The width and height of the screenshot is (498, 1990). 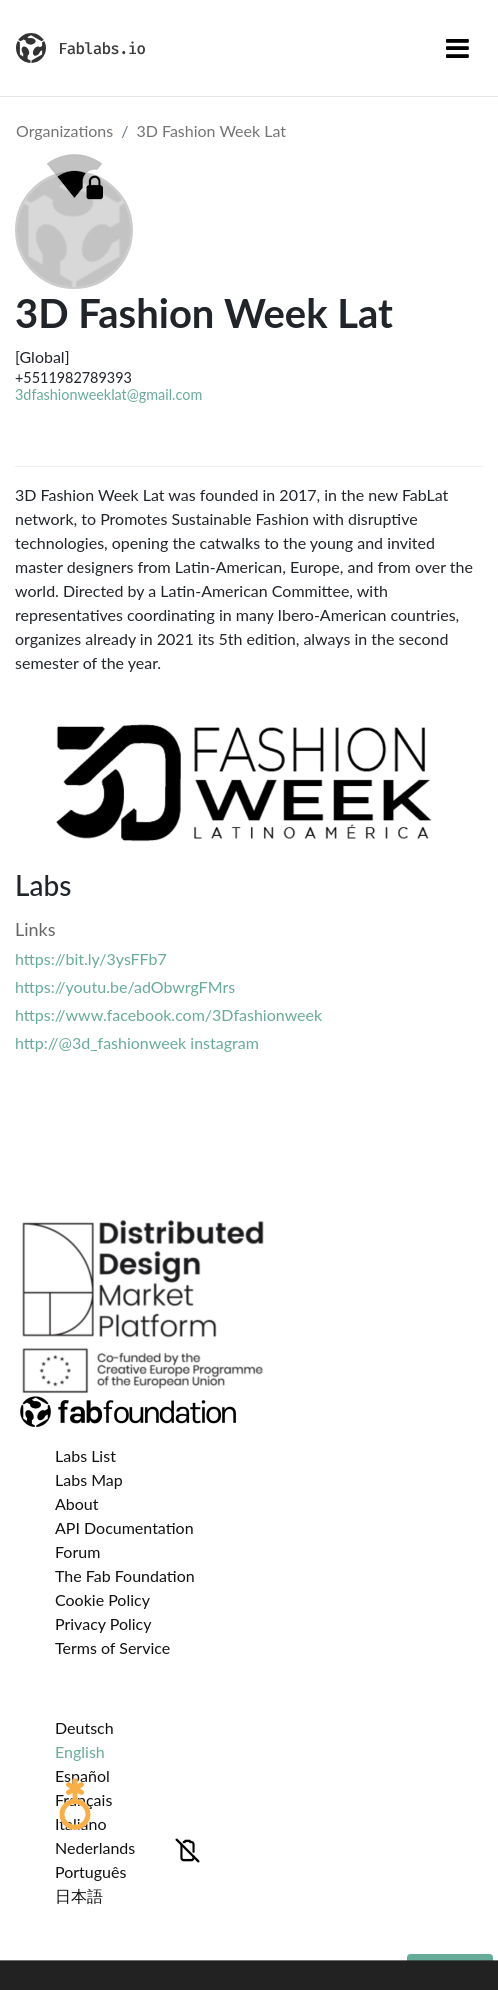 I want to click on select genderqueer as gender identity, so click(x=75, y=1804).